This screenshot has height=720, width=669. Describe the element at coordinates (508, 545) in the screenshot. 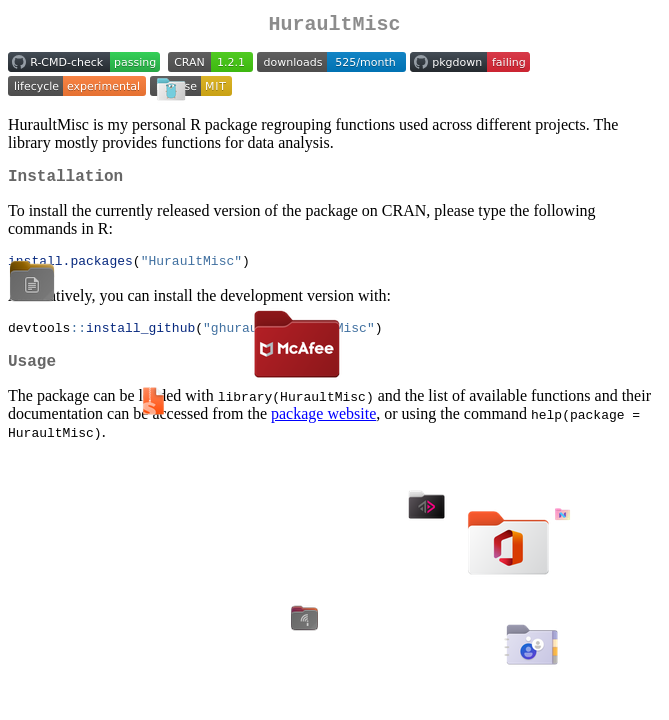

I see `open microsoft office files folder` at that location.